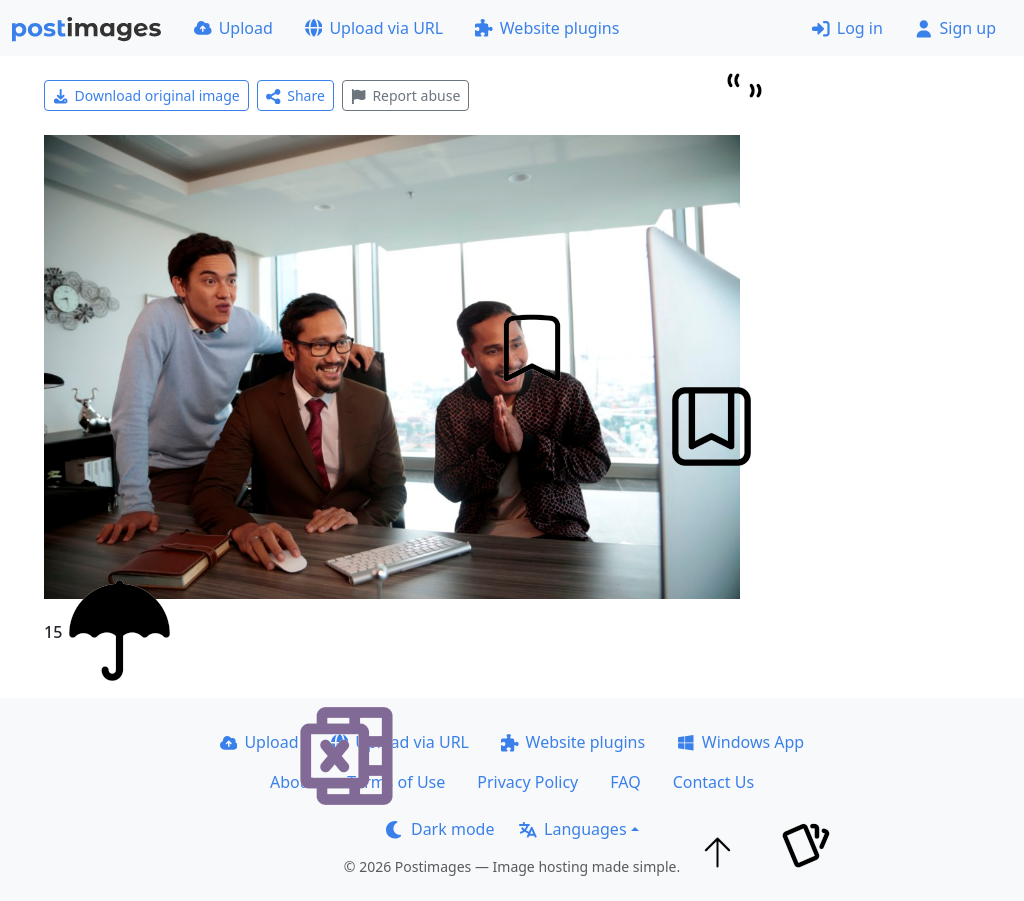  Describe the element at coordinates (744, 85) in the screenshot. I see `view testimonials or customer quotes` at that location.